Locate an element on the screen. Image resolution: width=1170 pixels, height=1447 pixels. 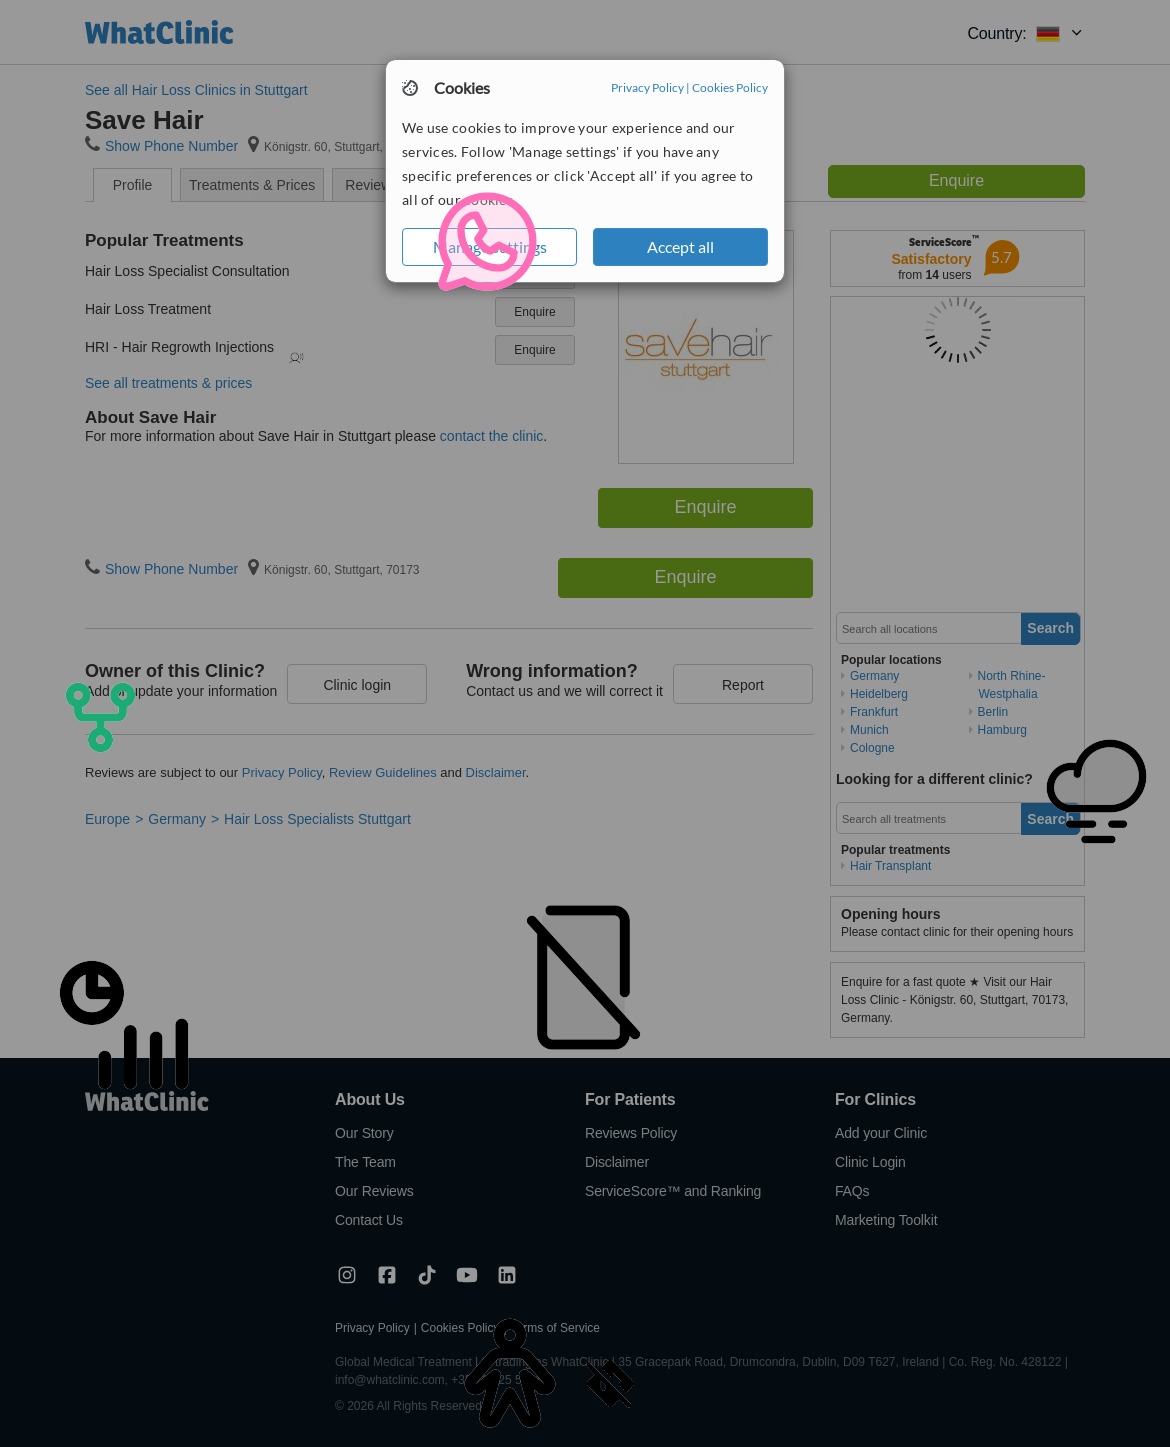
indicates foggy weather conditions is located at coordinates (1096, 789).